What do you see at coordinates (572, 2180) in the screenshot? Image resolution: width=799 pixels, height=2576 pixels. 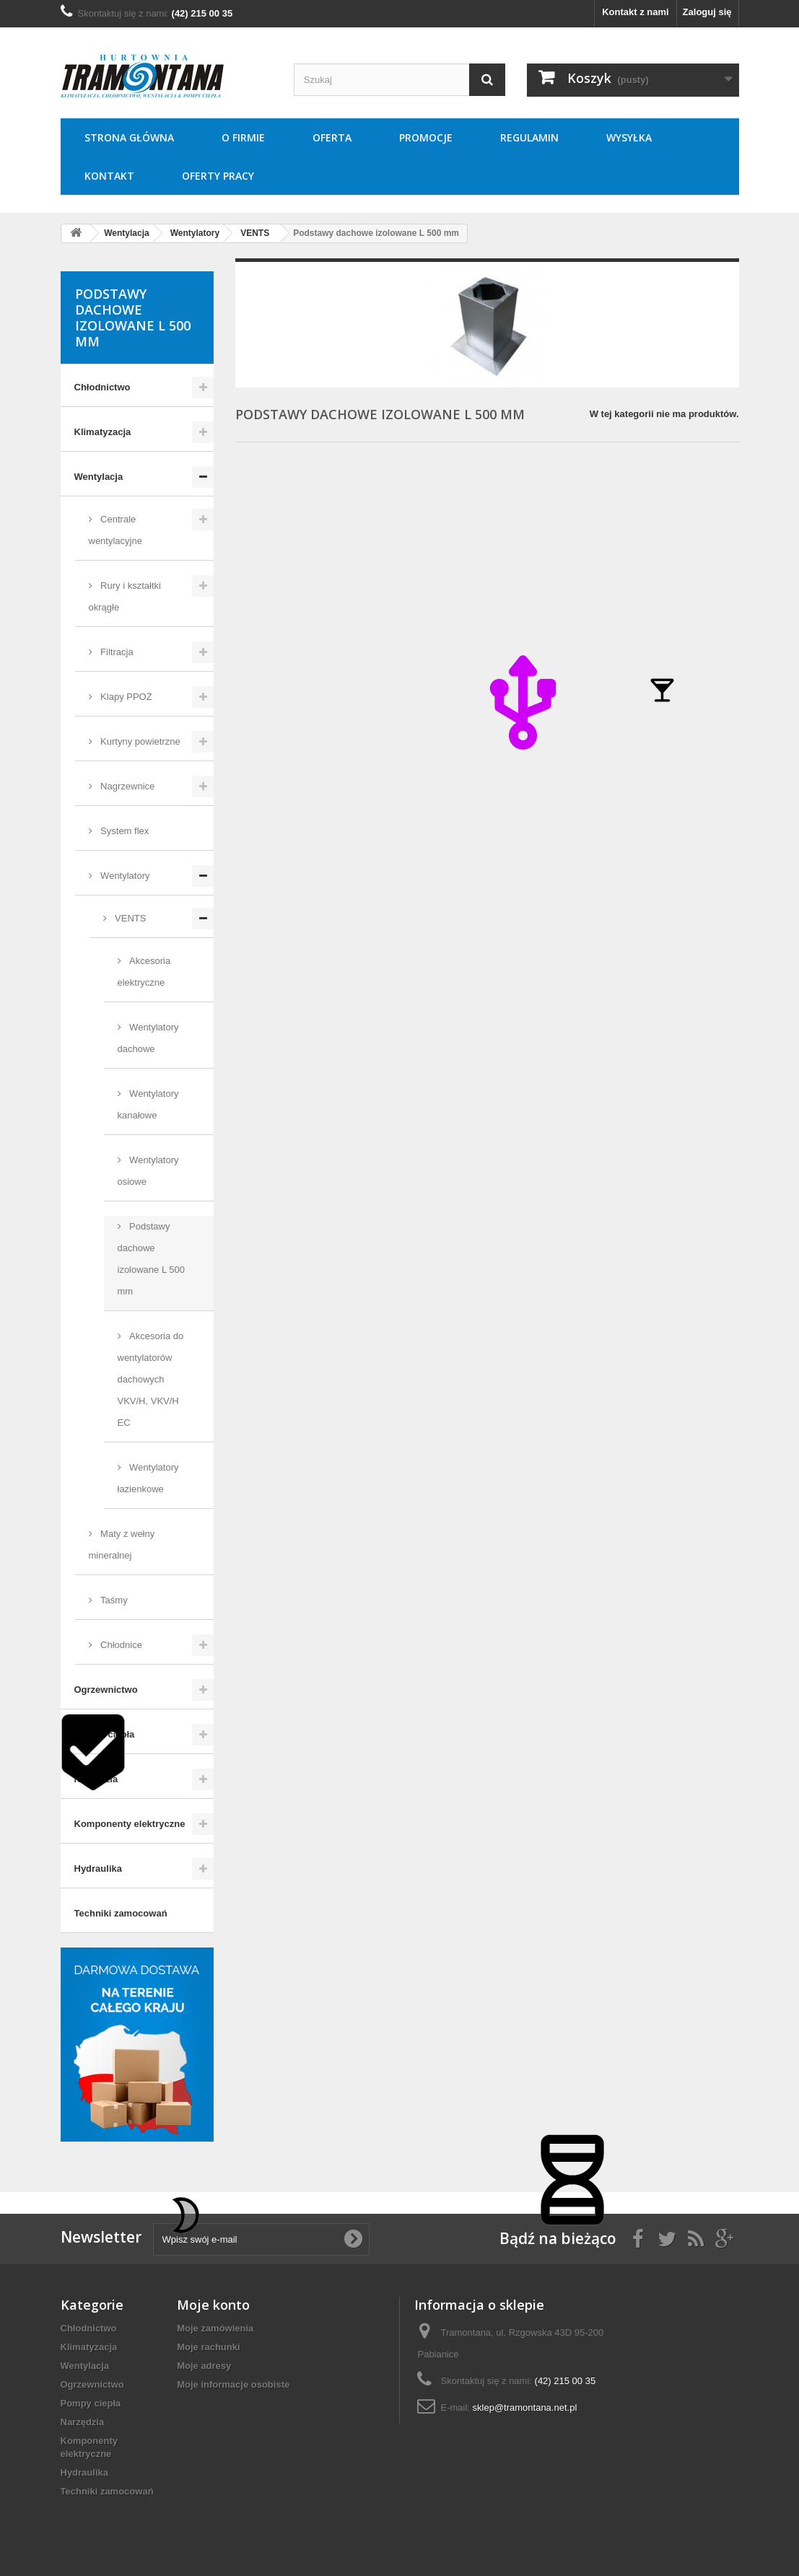 I see `indicates loading or processing in progress` at bounding box center [572, 2180].